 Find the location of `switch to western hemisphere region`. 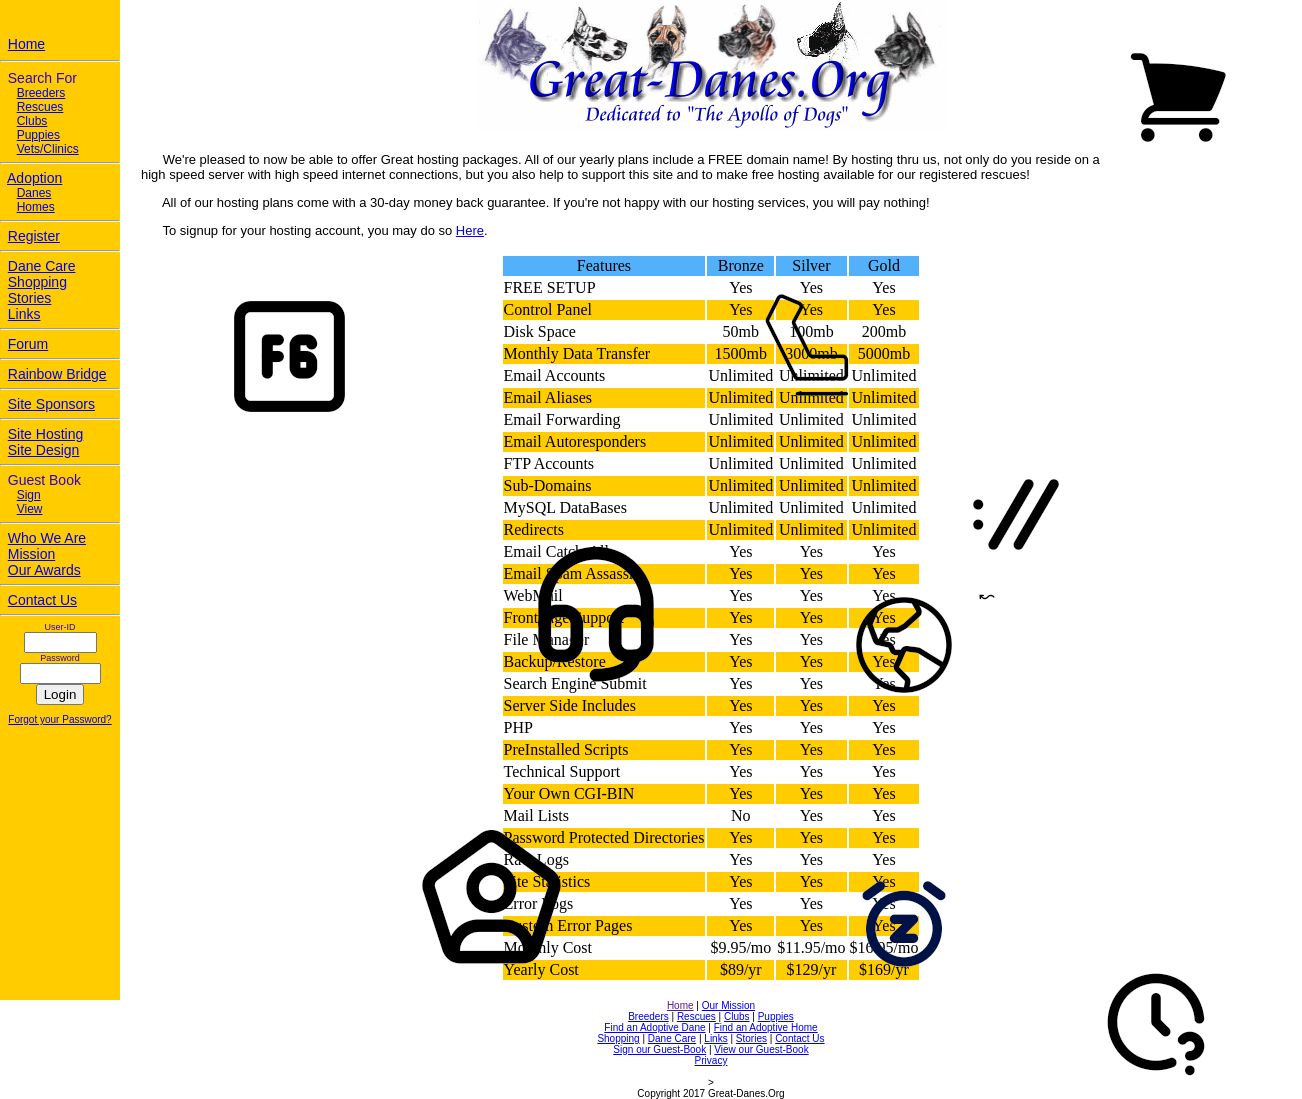

switch to western hemisphere region is located at coordinates (904, 645).